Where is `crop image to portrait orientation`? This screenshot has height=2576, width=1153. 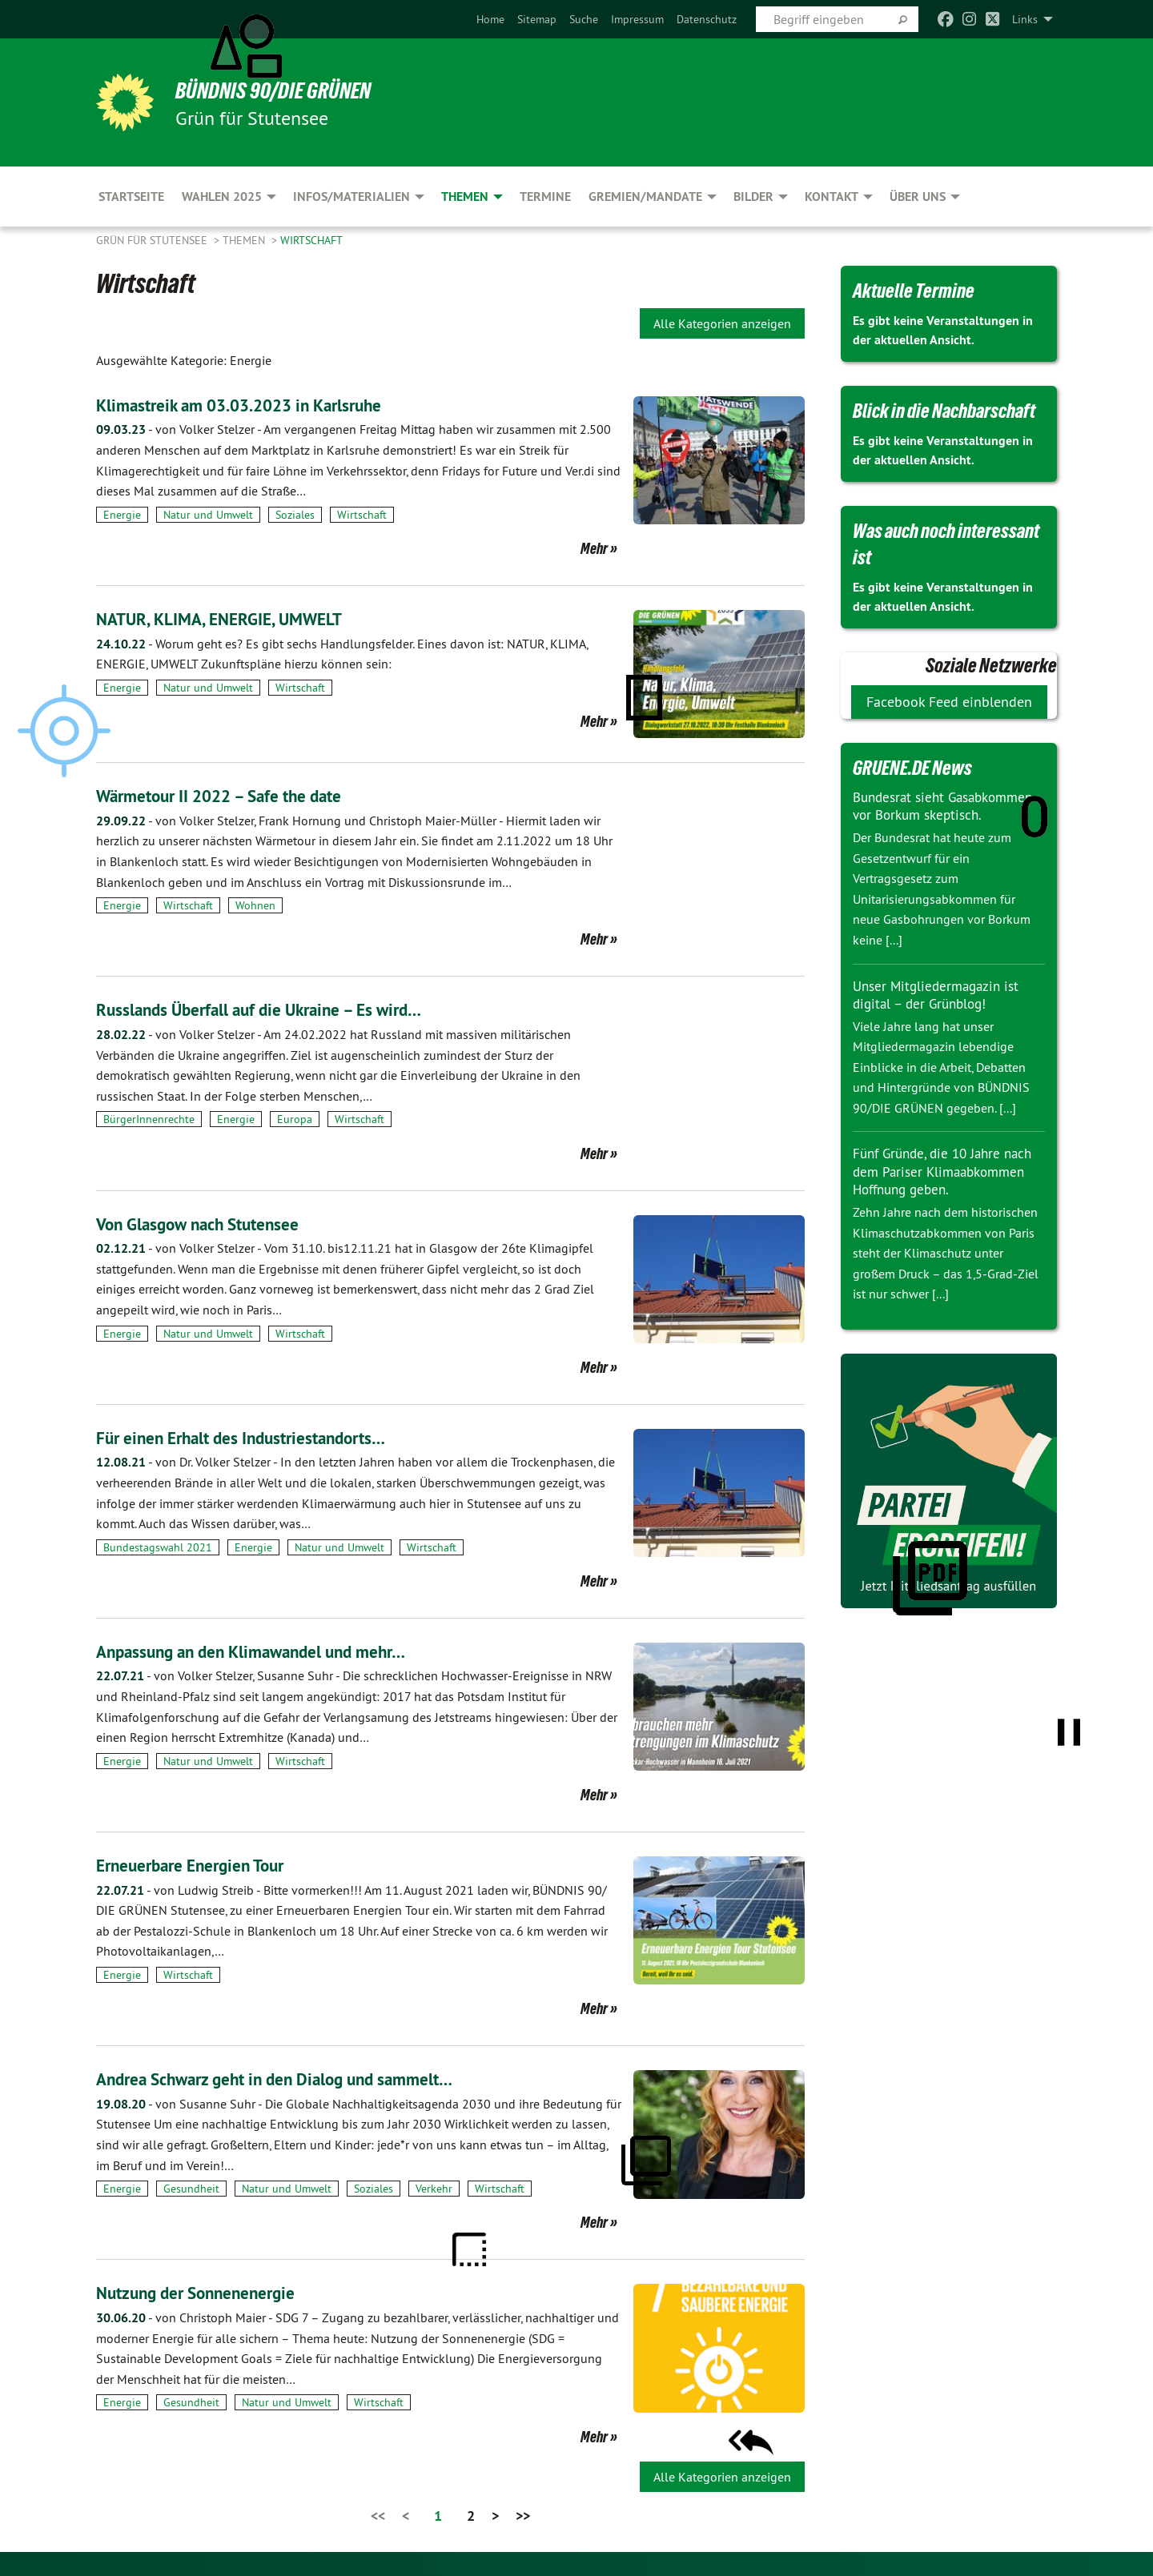 crop image to portrait orientation is located at coordinates (644, 697).